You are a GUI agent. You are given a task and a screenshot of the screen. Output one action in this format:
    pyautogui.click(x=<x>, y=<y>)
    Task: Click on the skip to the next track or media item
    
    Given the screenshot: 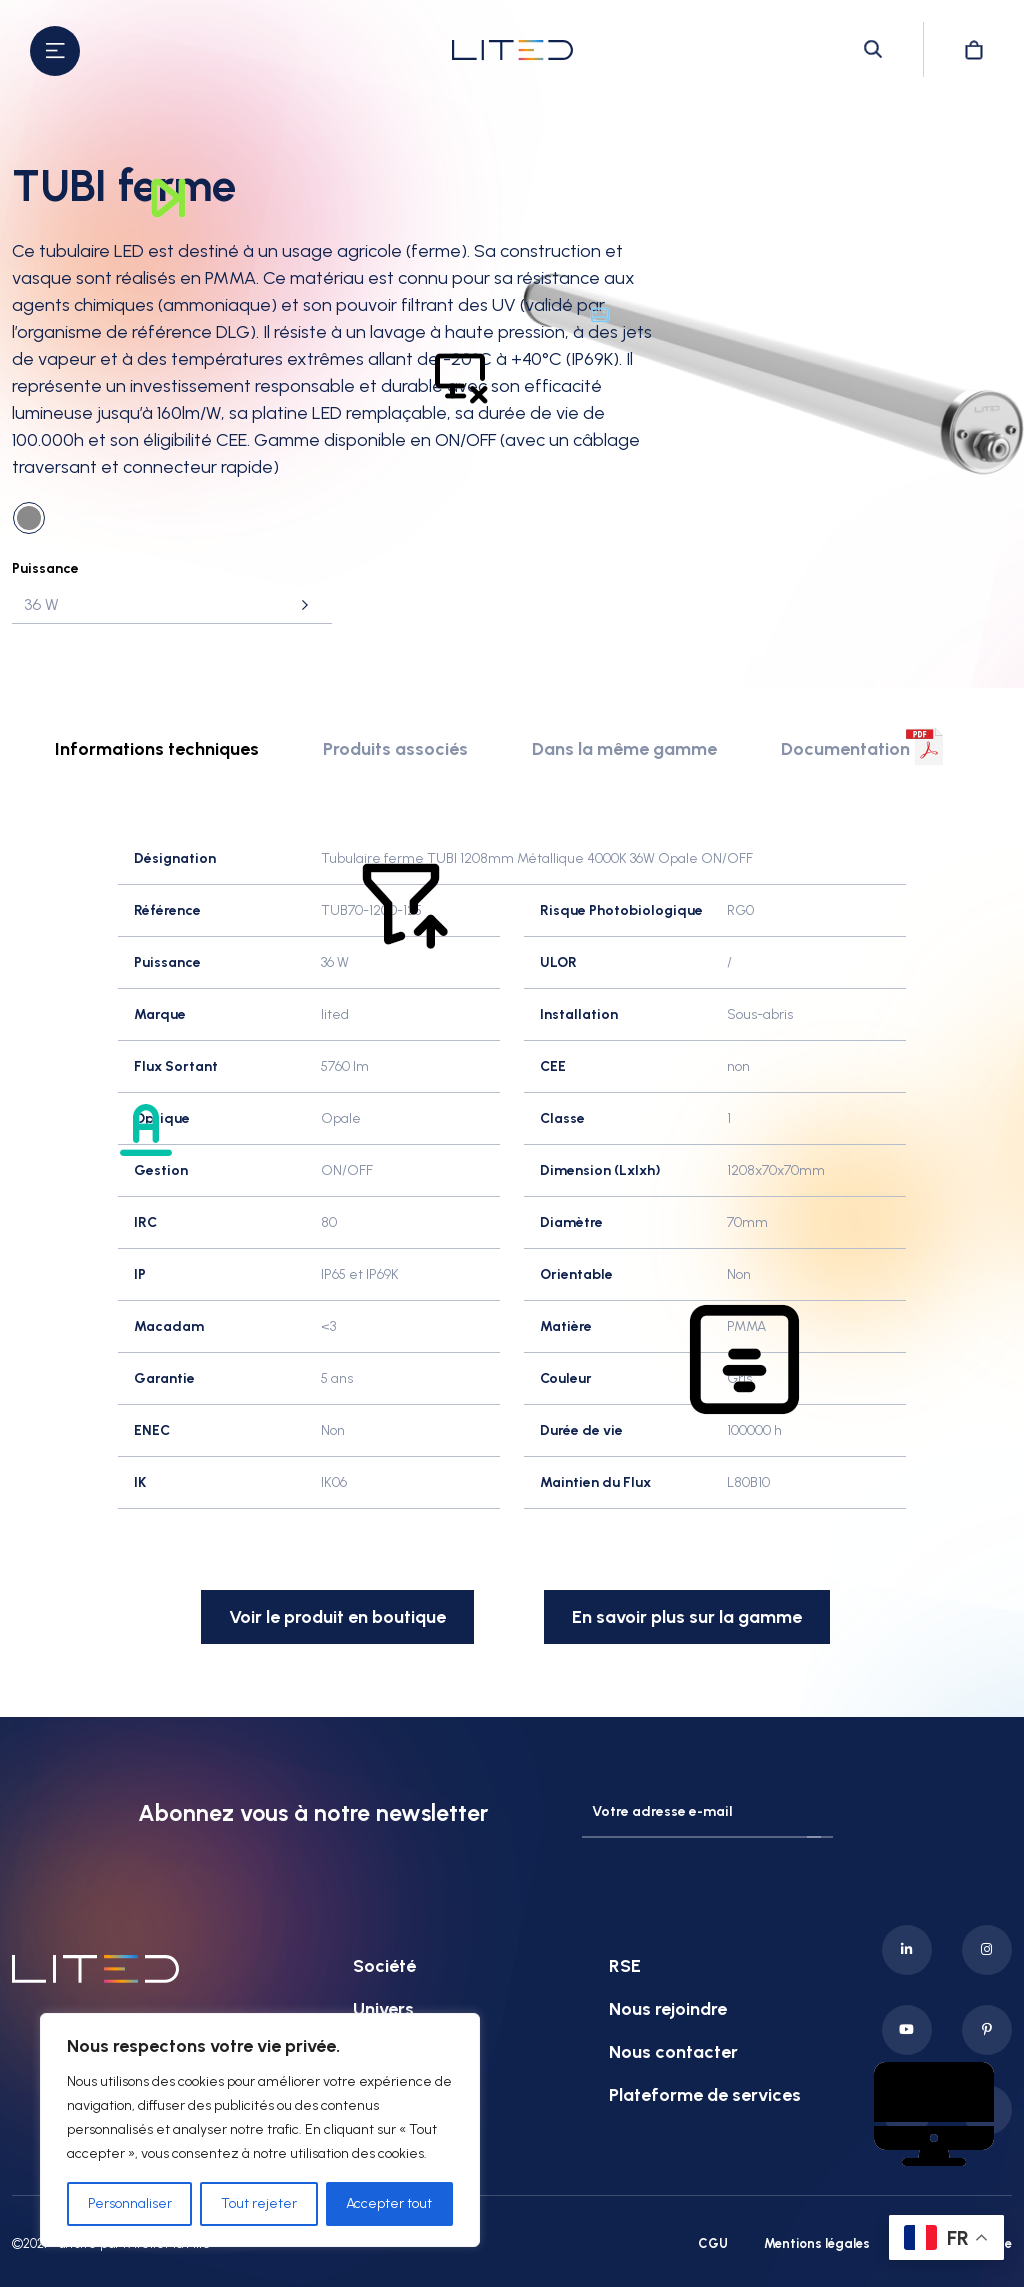 What is the action you would take?
    pyautogui.click(x=169, y=198)
    